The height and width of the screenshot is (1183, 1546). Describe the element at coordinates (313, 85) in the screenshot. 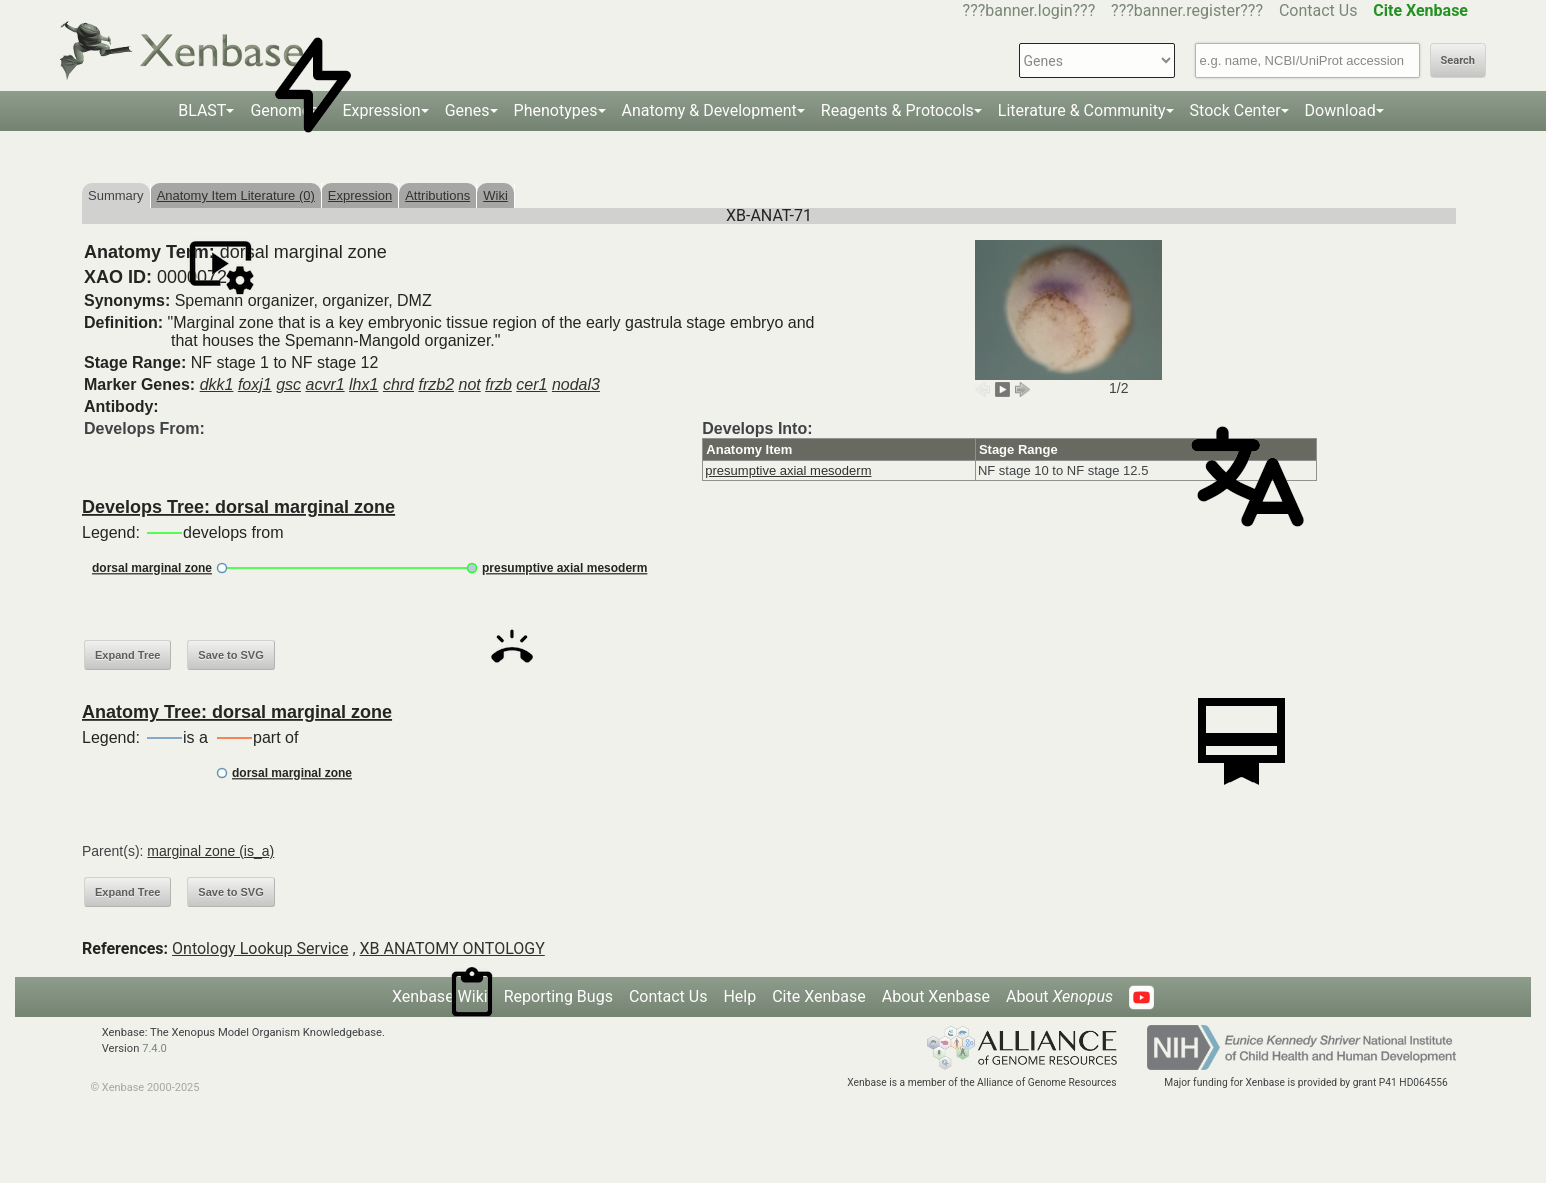

I see `quick actions or shortcuts` at that location.